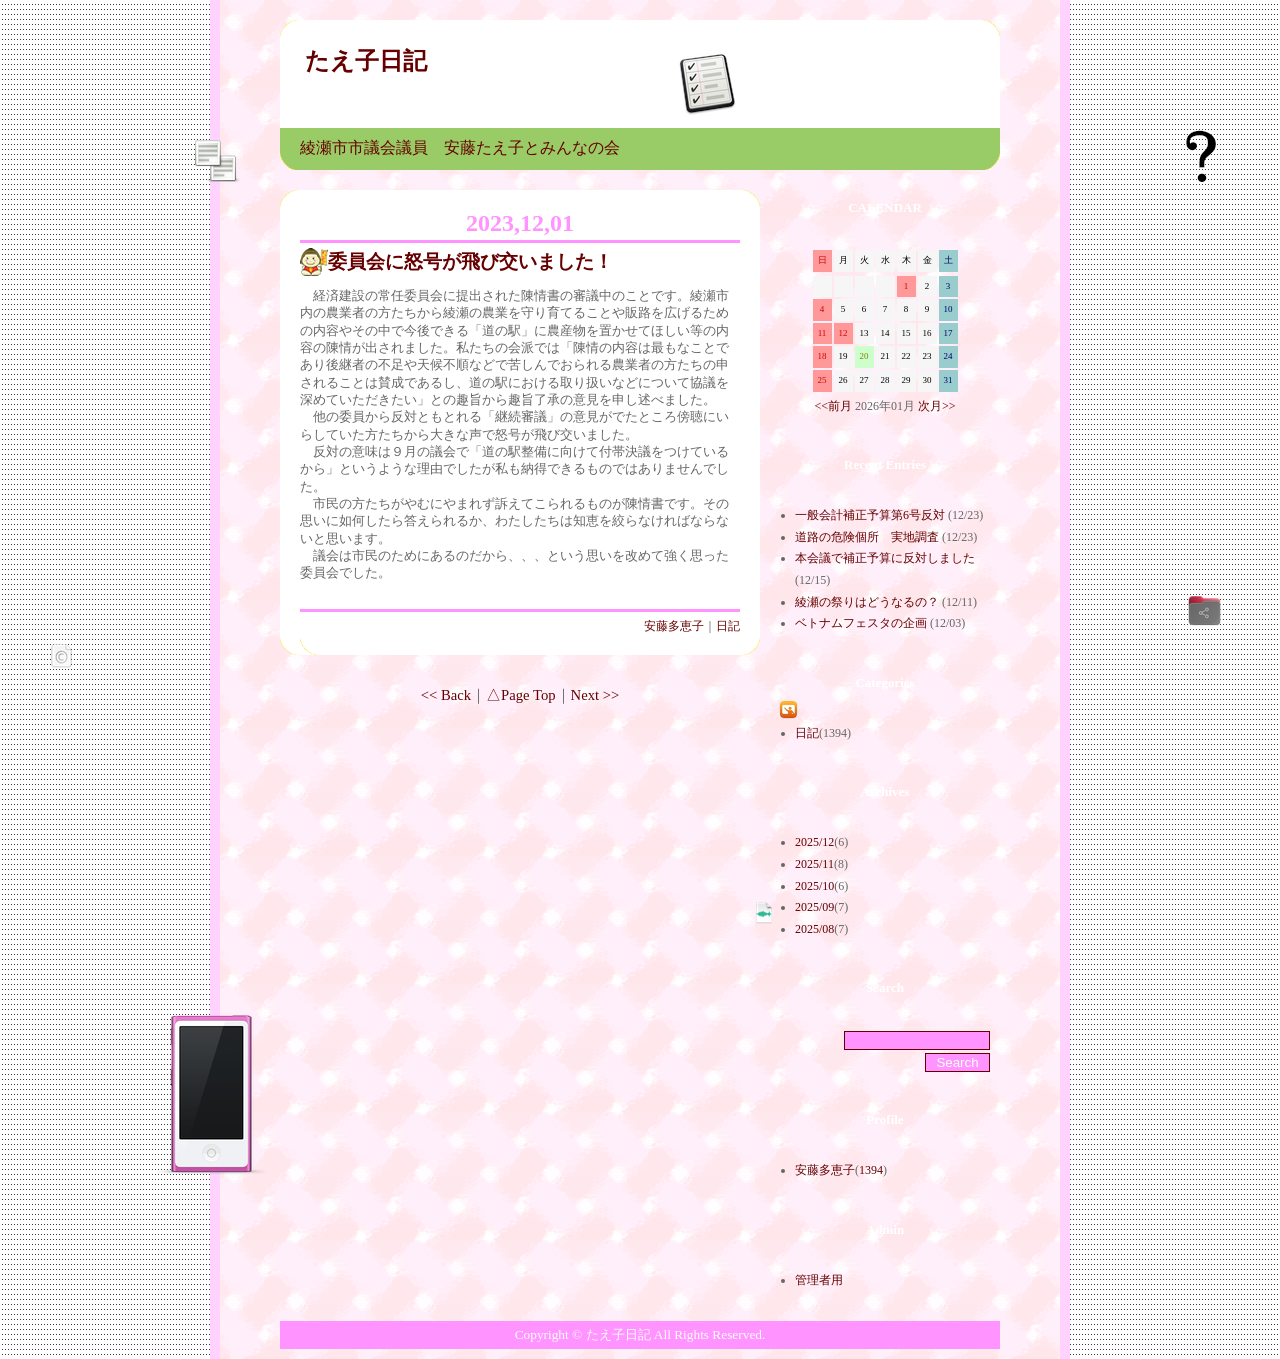 Image resolution: width=1280 pixels, height=1359 pixels. Describe the element at coordinates (215, 159) in the screenshot. I see `copy selected content to clipboard` at that location.